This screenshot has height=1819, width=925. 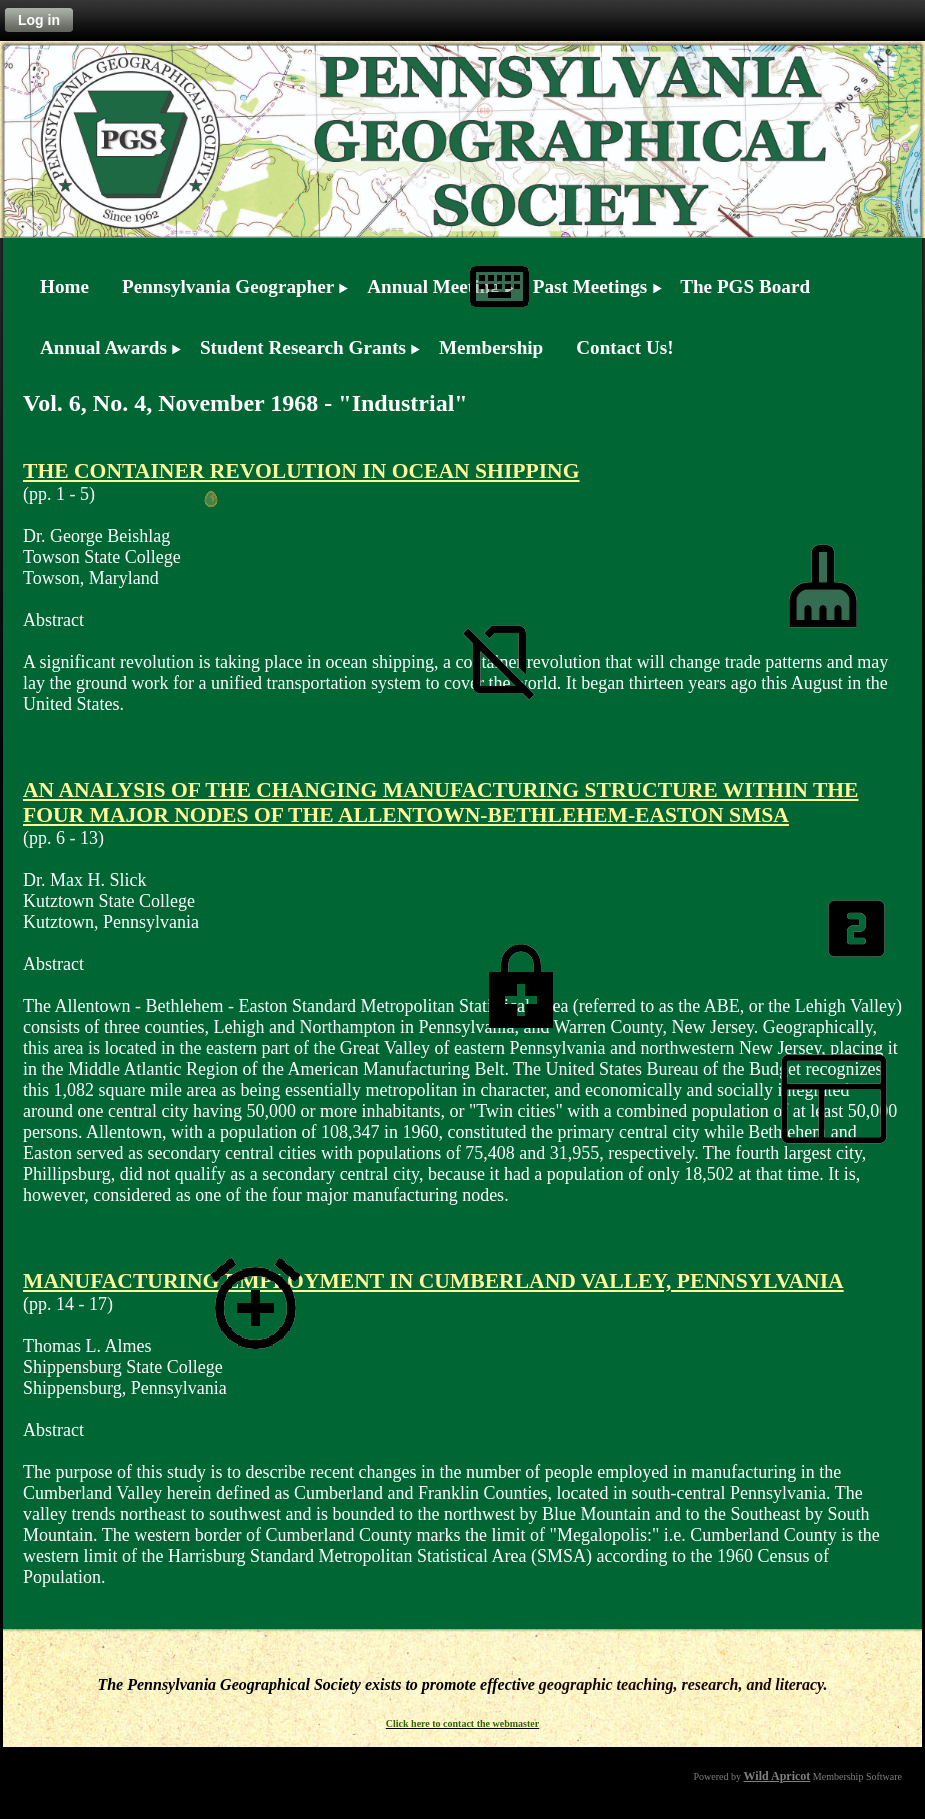 What do you see at coordinates (823, 586) in the screenshot?
I see `access cleaning or housekeeping services` at bounding box center [823, 586].